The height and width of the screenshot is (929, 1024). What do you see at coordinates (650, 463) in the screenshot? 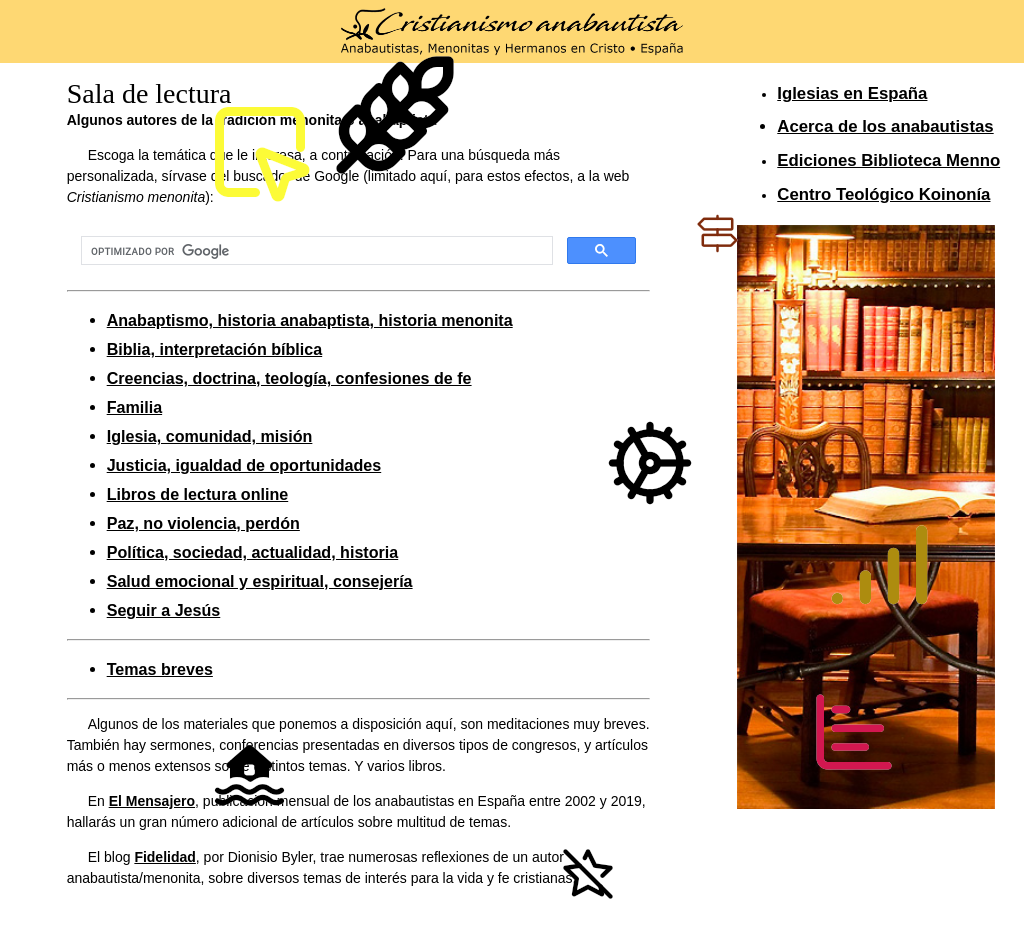
I see `access settings or preferences` at bounding box center [650, 463].